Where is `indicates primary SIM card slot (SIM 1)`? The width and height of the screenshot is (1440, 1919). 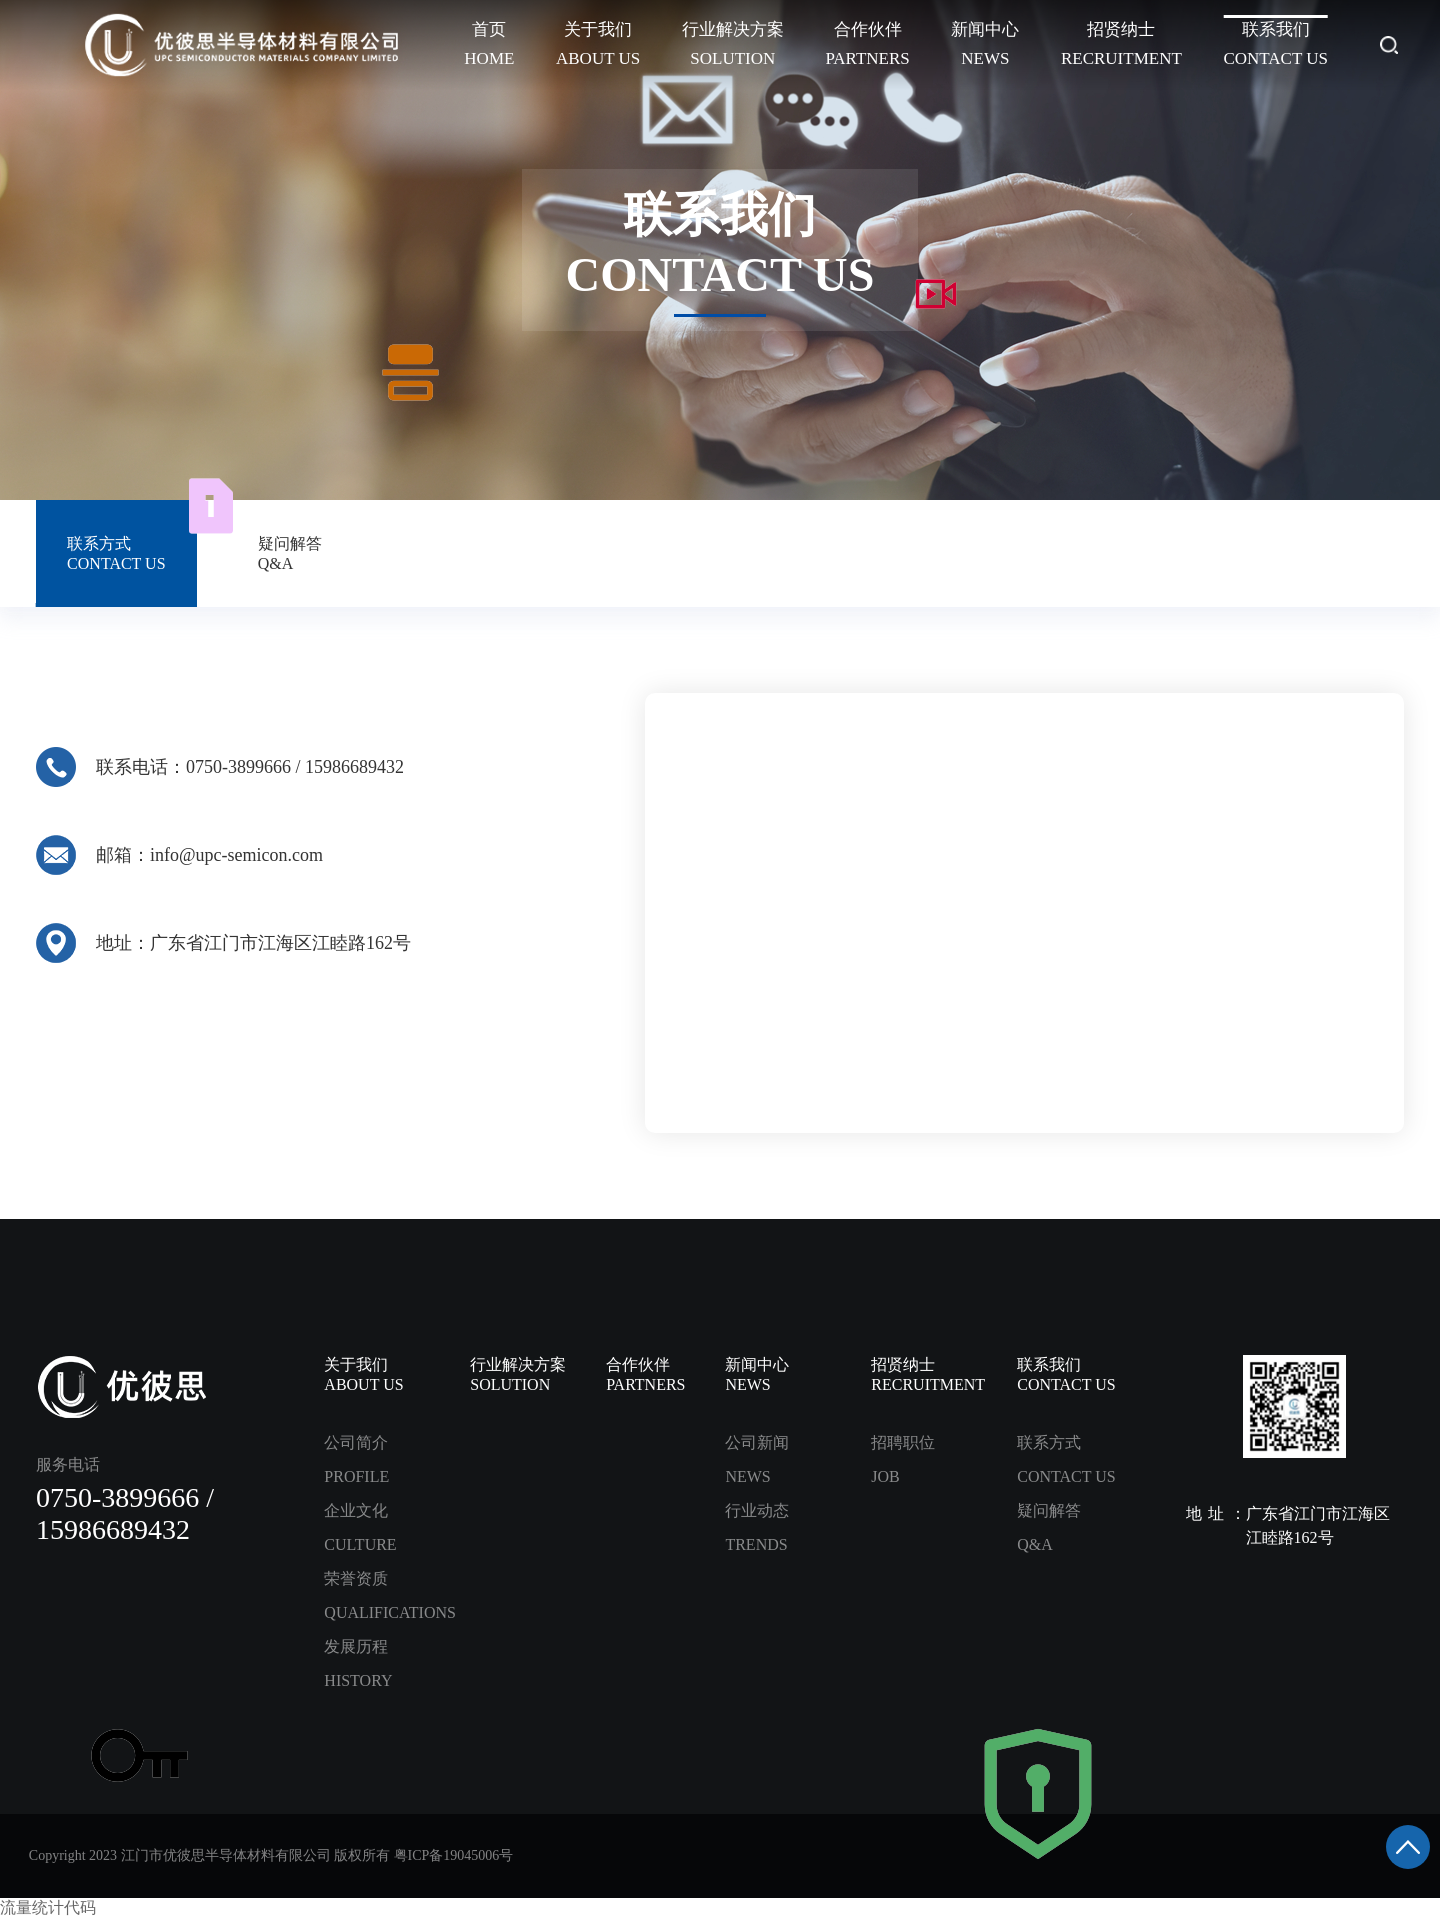 indicates primary SIM card slot (SIM 1) is located at coordinates (211, 506).